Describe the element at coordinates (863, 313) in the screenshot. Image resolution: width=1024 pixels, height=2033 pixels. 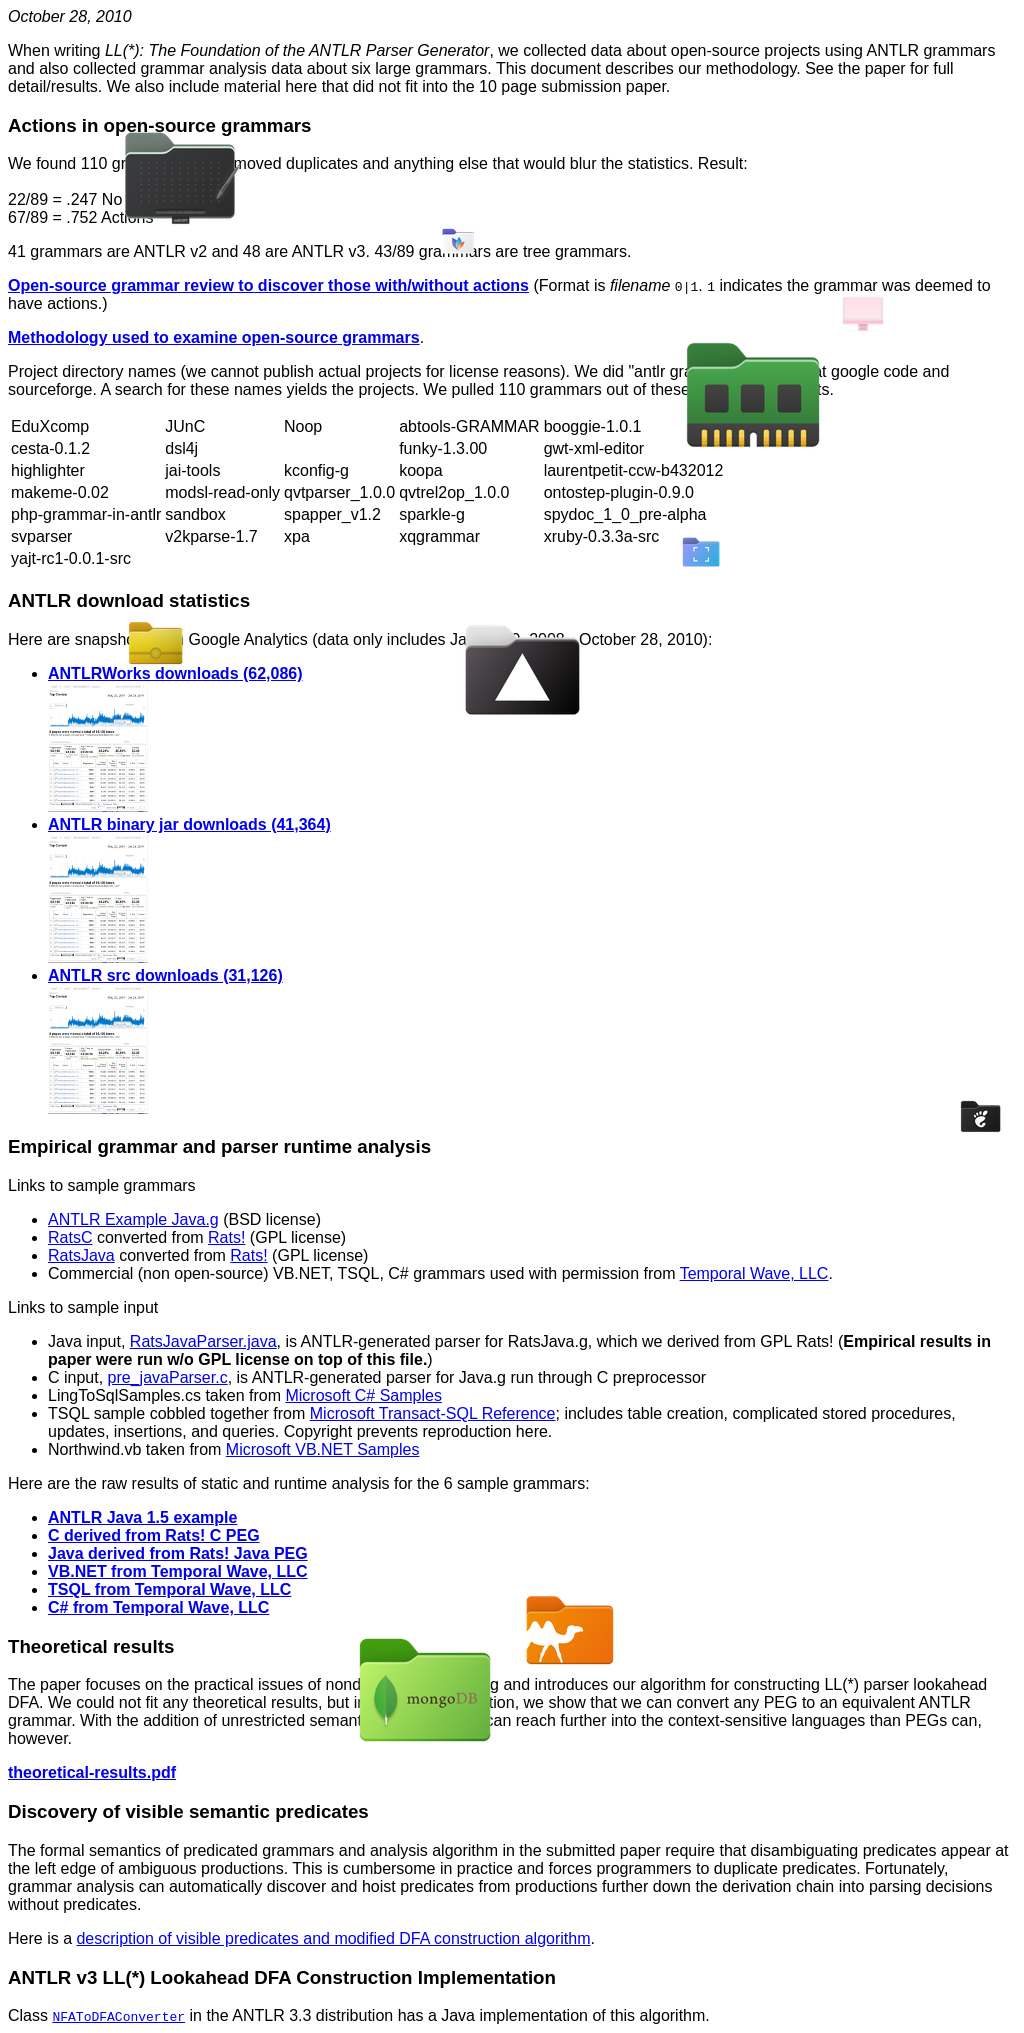
I see `indicates this mac in system preferences or finder` at that location.